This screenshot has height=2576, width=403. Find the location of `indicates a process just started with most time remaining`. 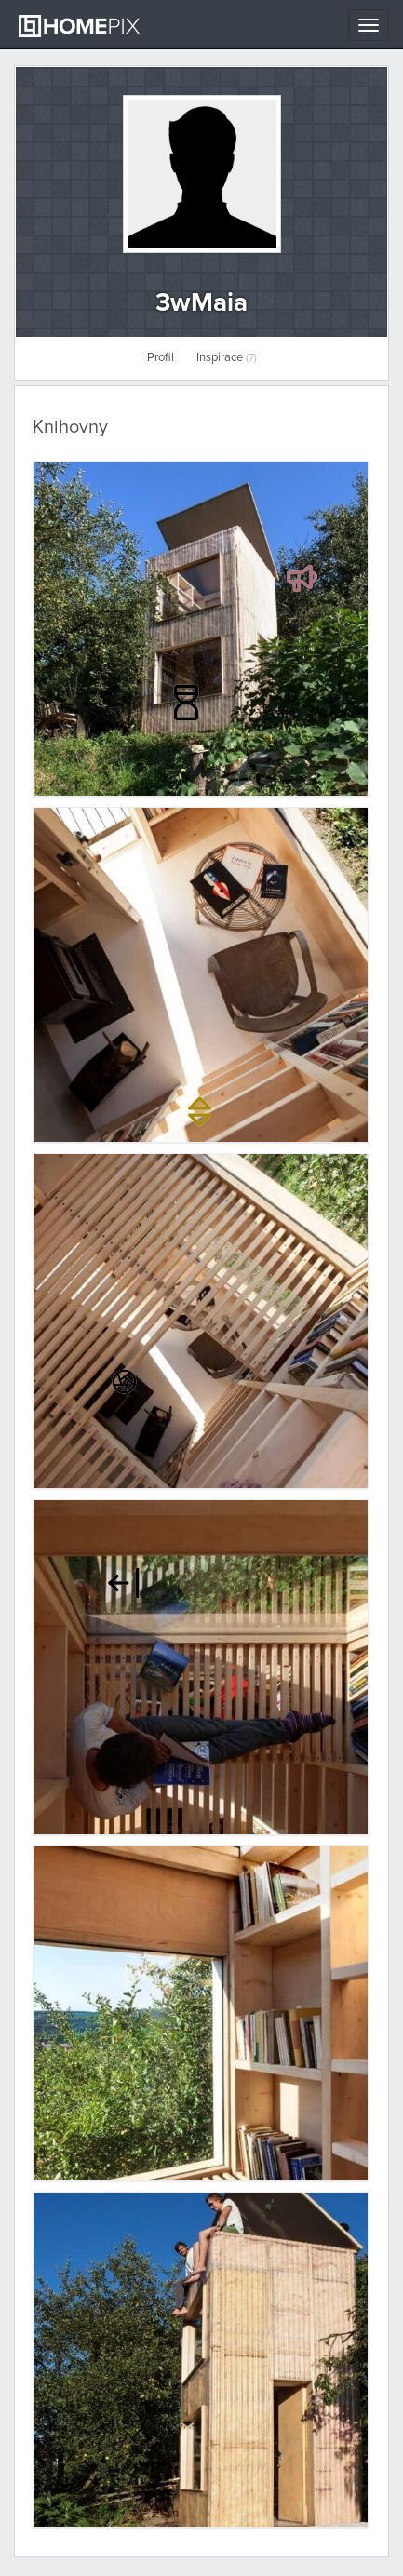

indicates a process just started with most time remaining is located at coordinates (186, 703).